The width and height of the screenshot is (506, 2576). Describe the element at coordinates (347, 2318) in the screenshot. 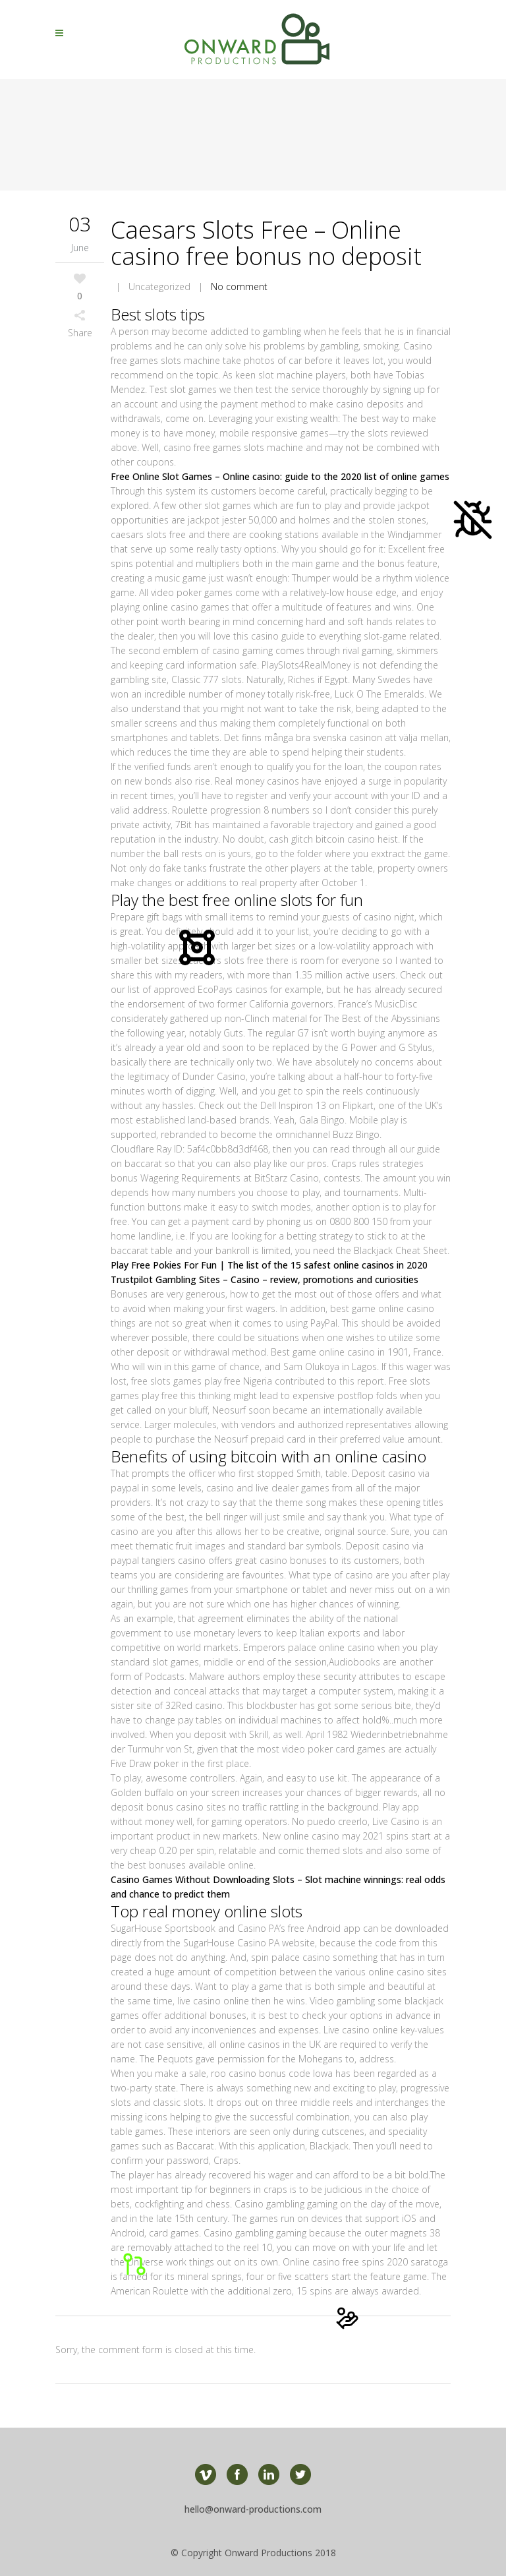

I see `make a payment or donation` at that location.